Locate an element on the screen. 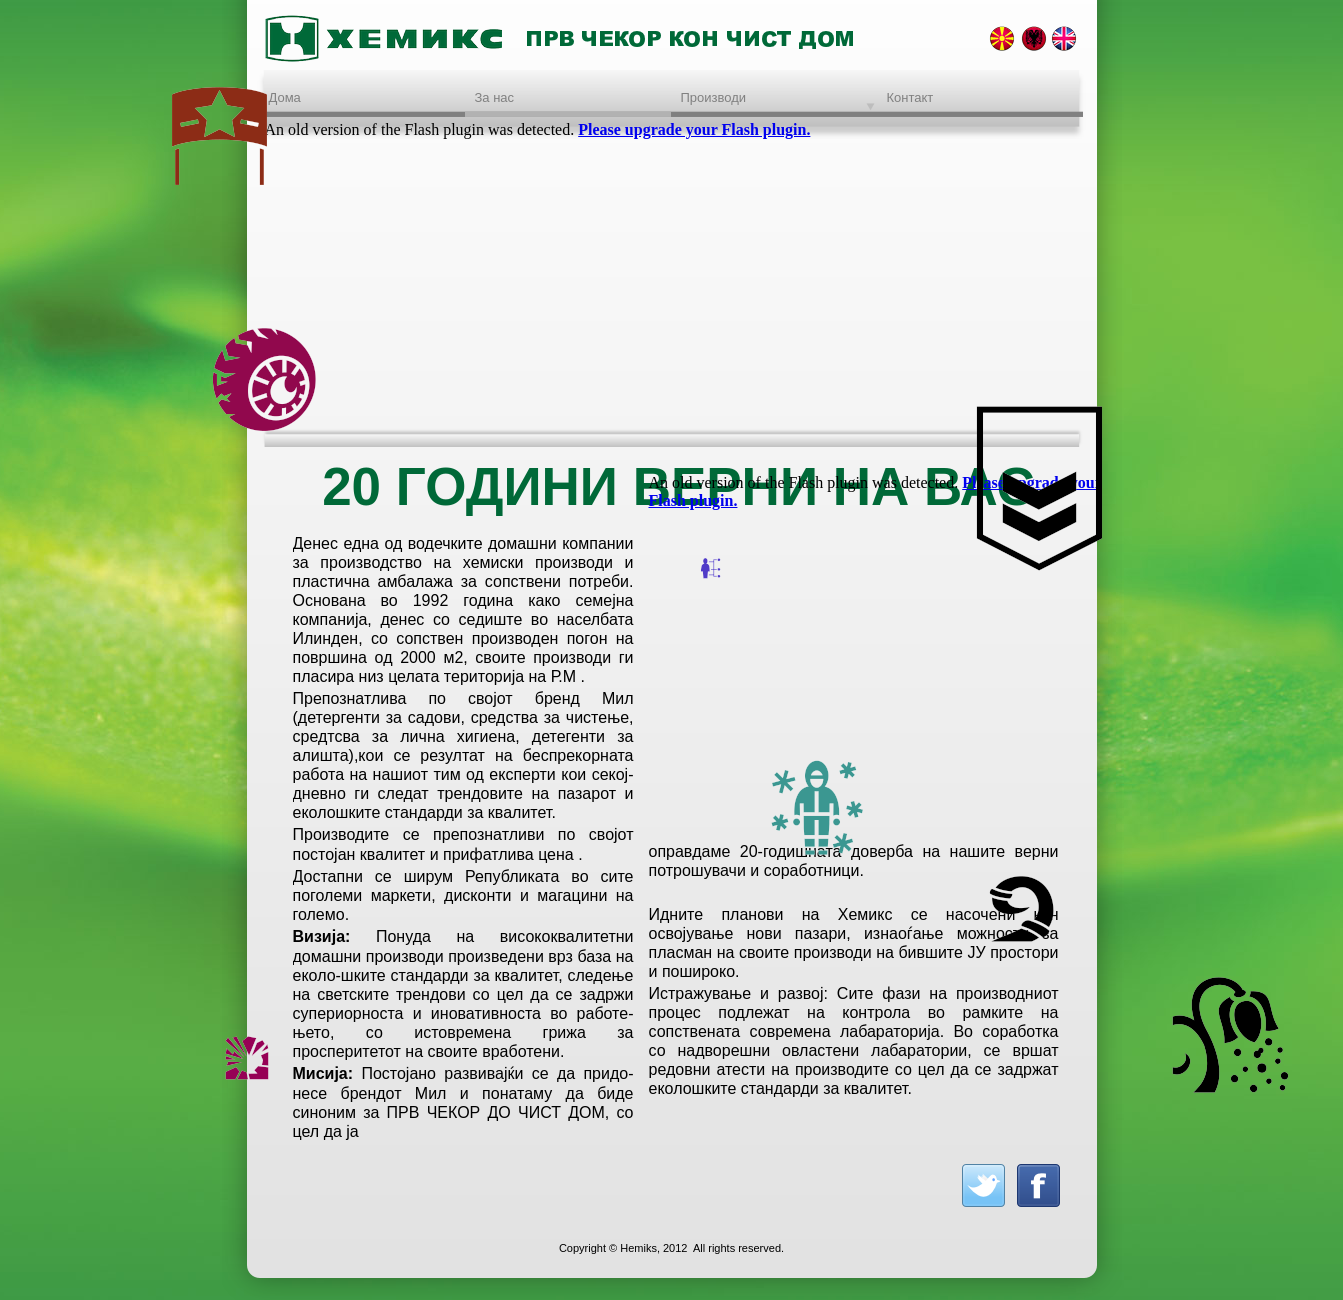 The image size is (1343, 1300). represents a sea creature or kraken in a game interface is located at coordinates (1020, 908).